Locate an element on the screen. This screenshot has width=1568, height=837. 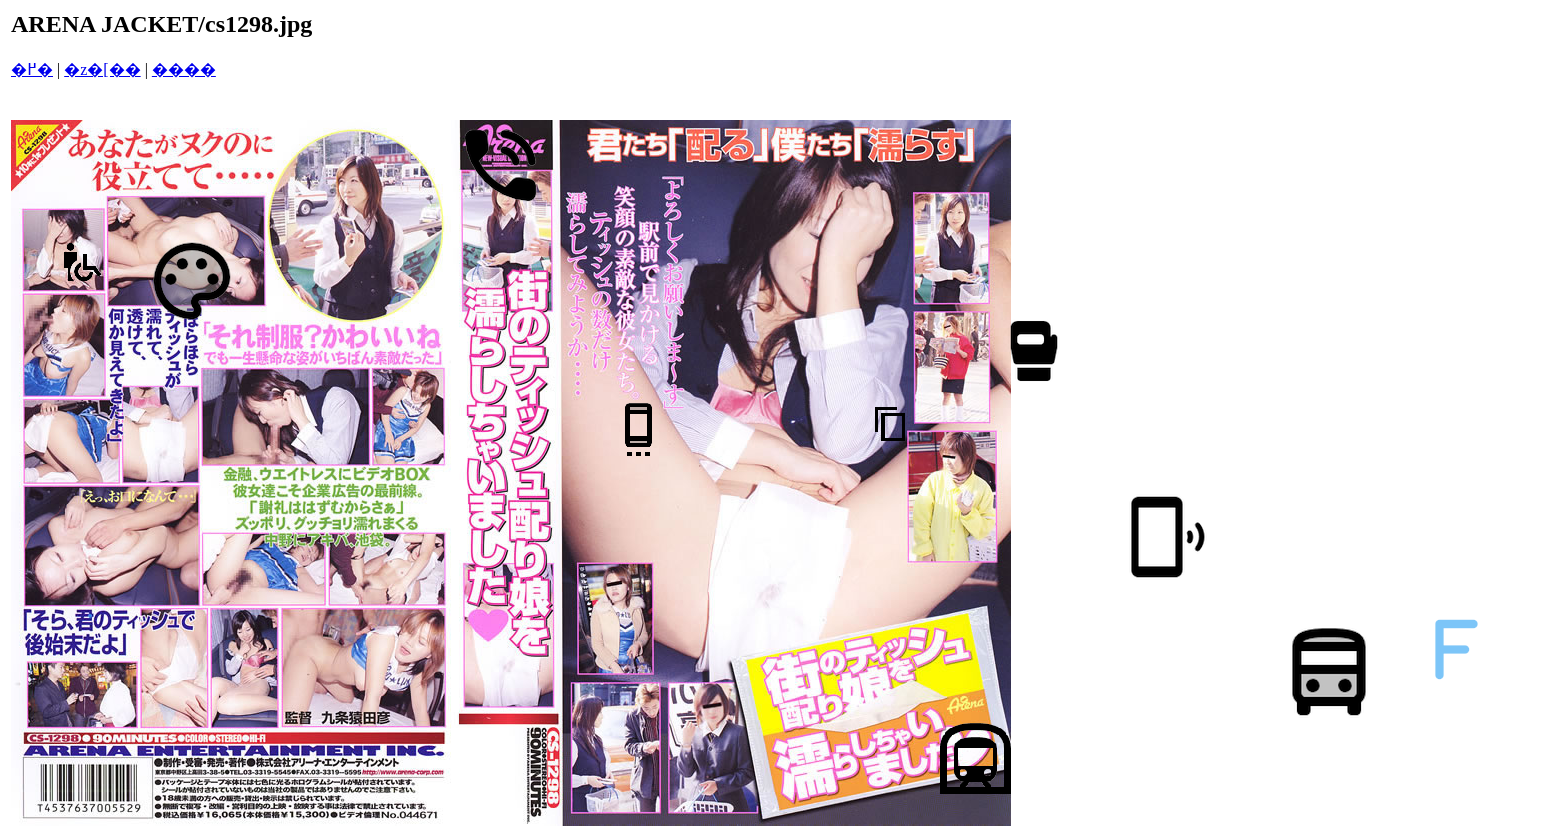
copy to clipboard is located at coordinates (891, 424).